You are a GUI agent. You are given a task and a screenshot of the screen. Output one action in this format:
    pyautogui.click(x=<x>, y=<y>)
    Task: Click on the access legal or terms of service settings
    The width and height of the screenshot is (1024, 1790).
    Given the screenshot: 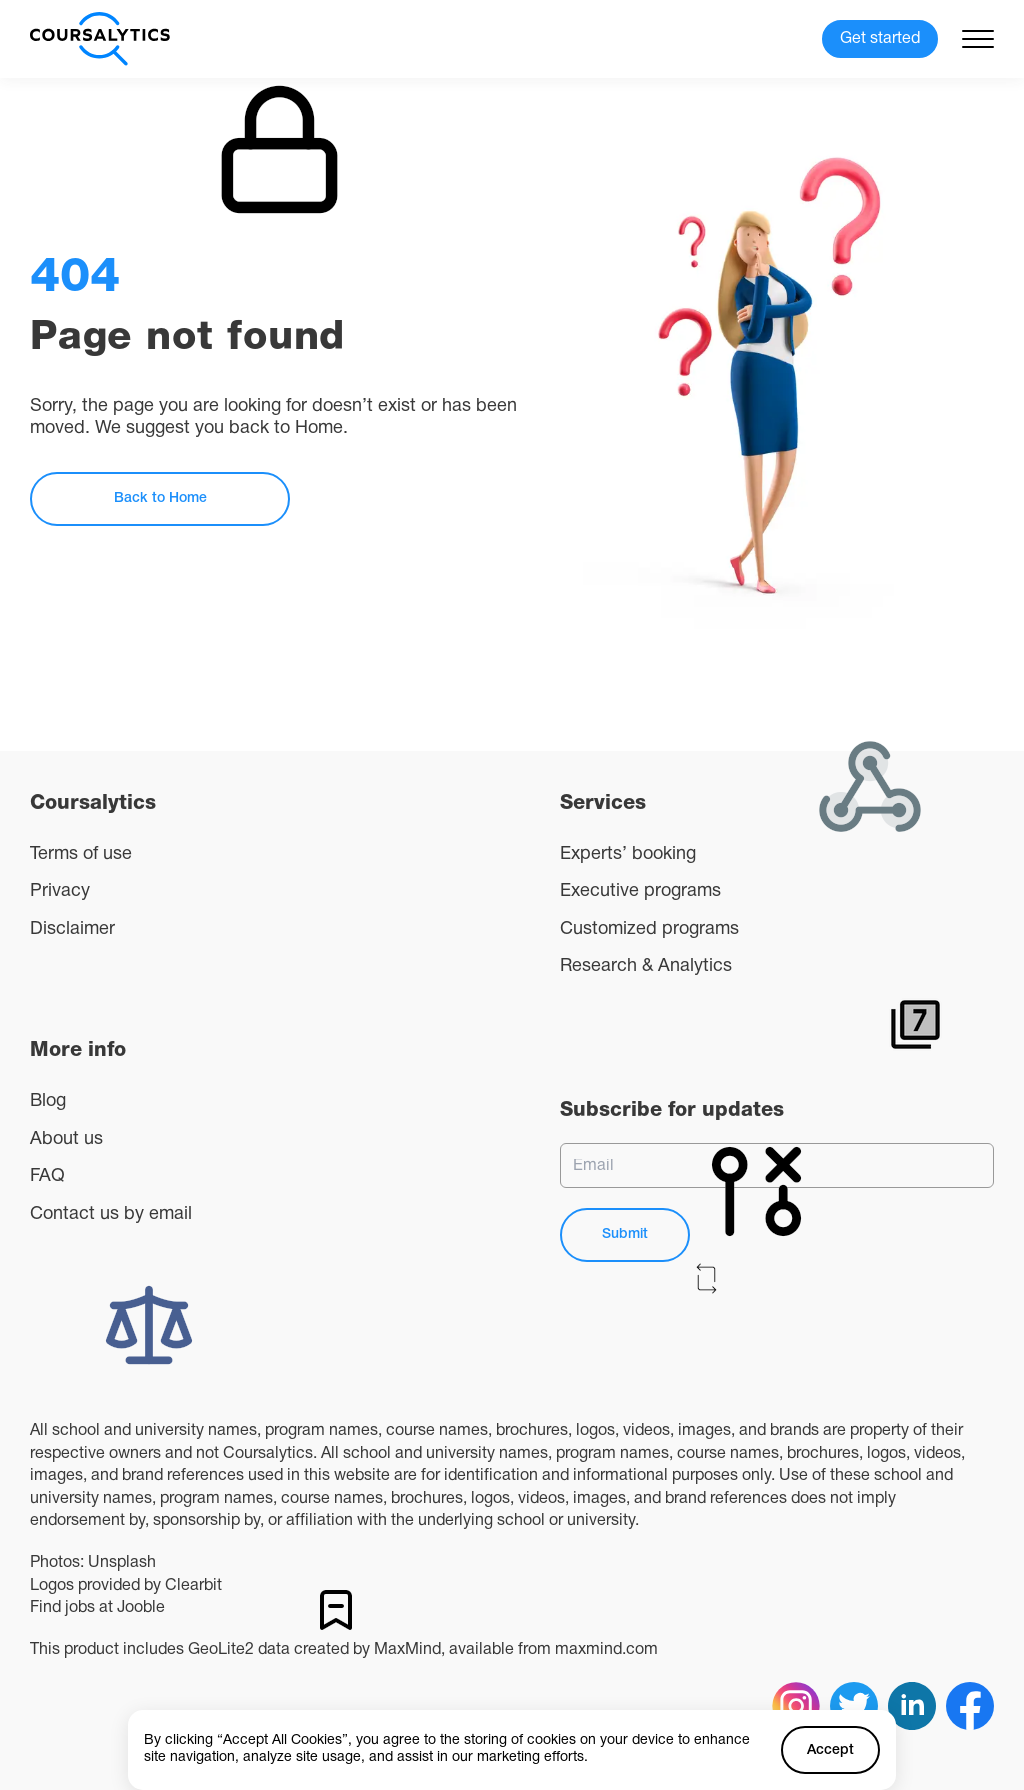 What is the action you would take?
    pyautogui.click(x=149, y=1325)
    